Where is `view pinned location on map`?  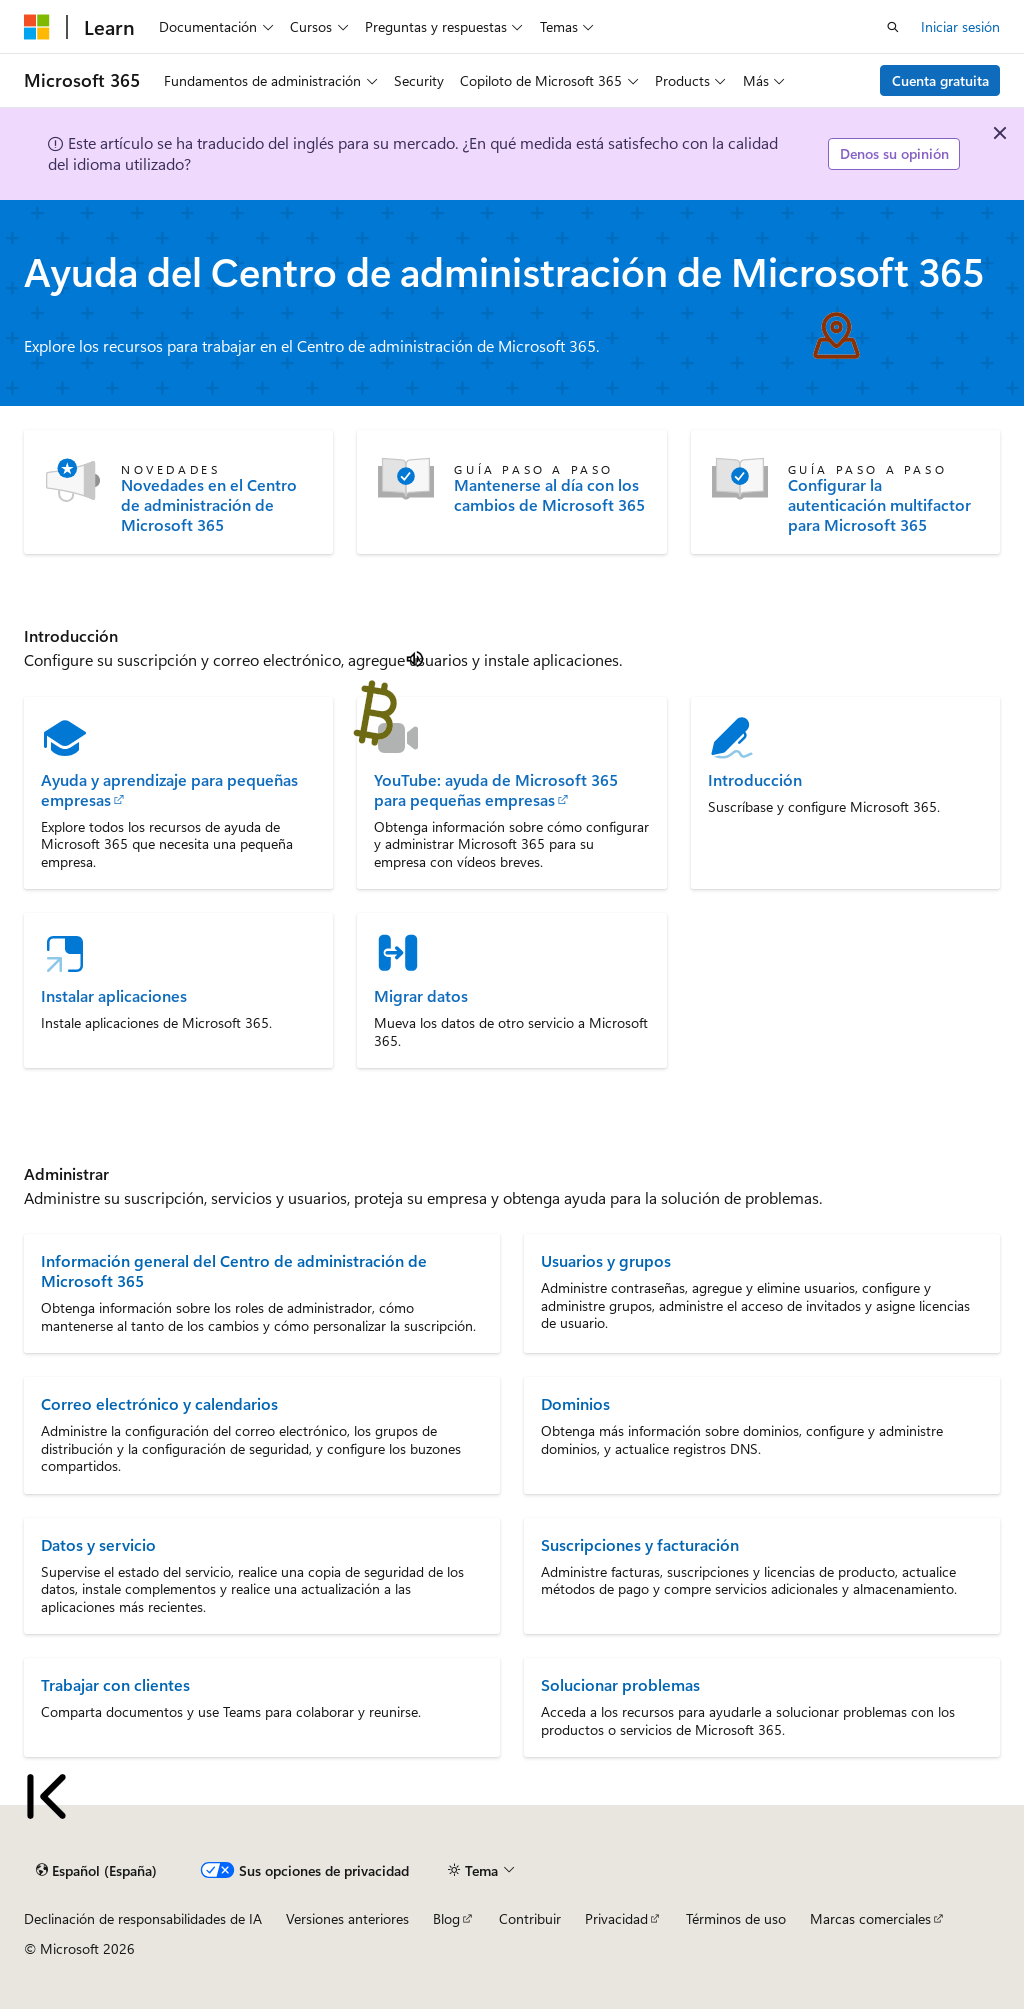 view pinned location on map is located at coordinates (836, 335).